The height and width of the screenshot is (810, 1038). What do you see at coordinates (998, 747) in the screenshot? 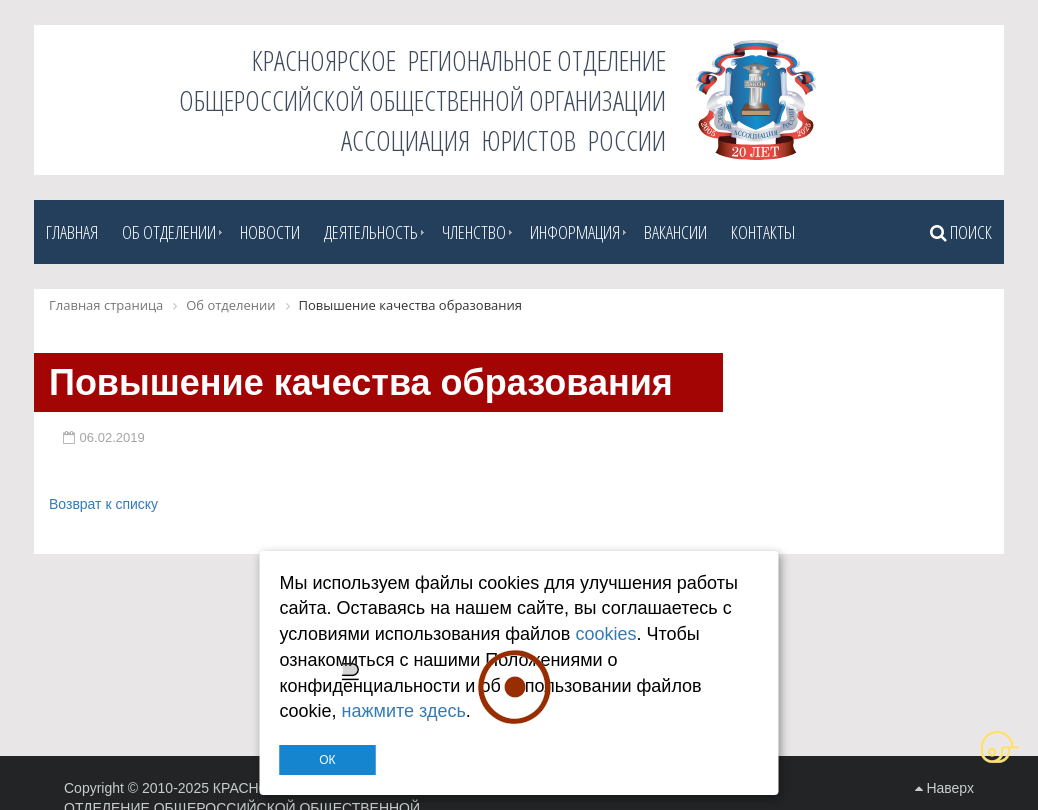
I see `access baseball or sports settings` at bounding box center [998, 747].